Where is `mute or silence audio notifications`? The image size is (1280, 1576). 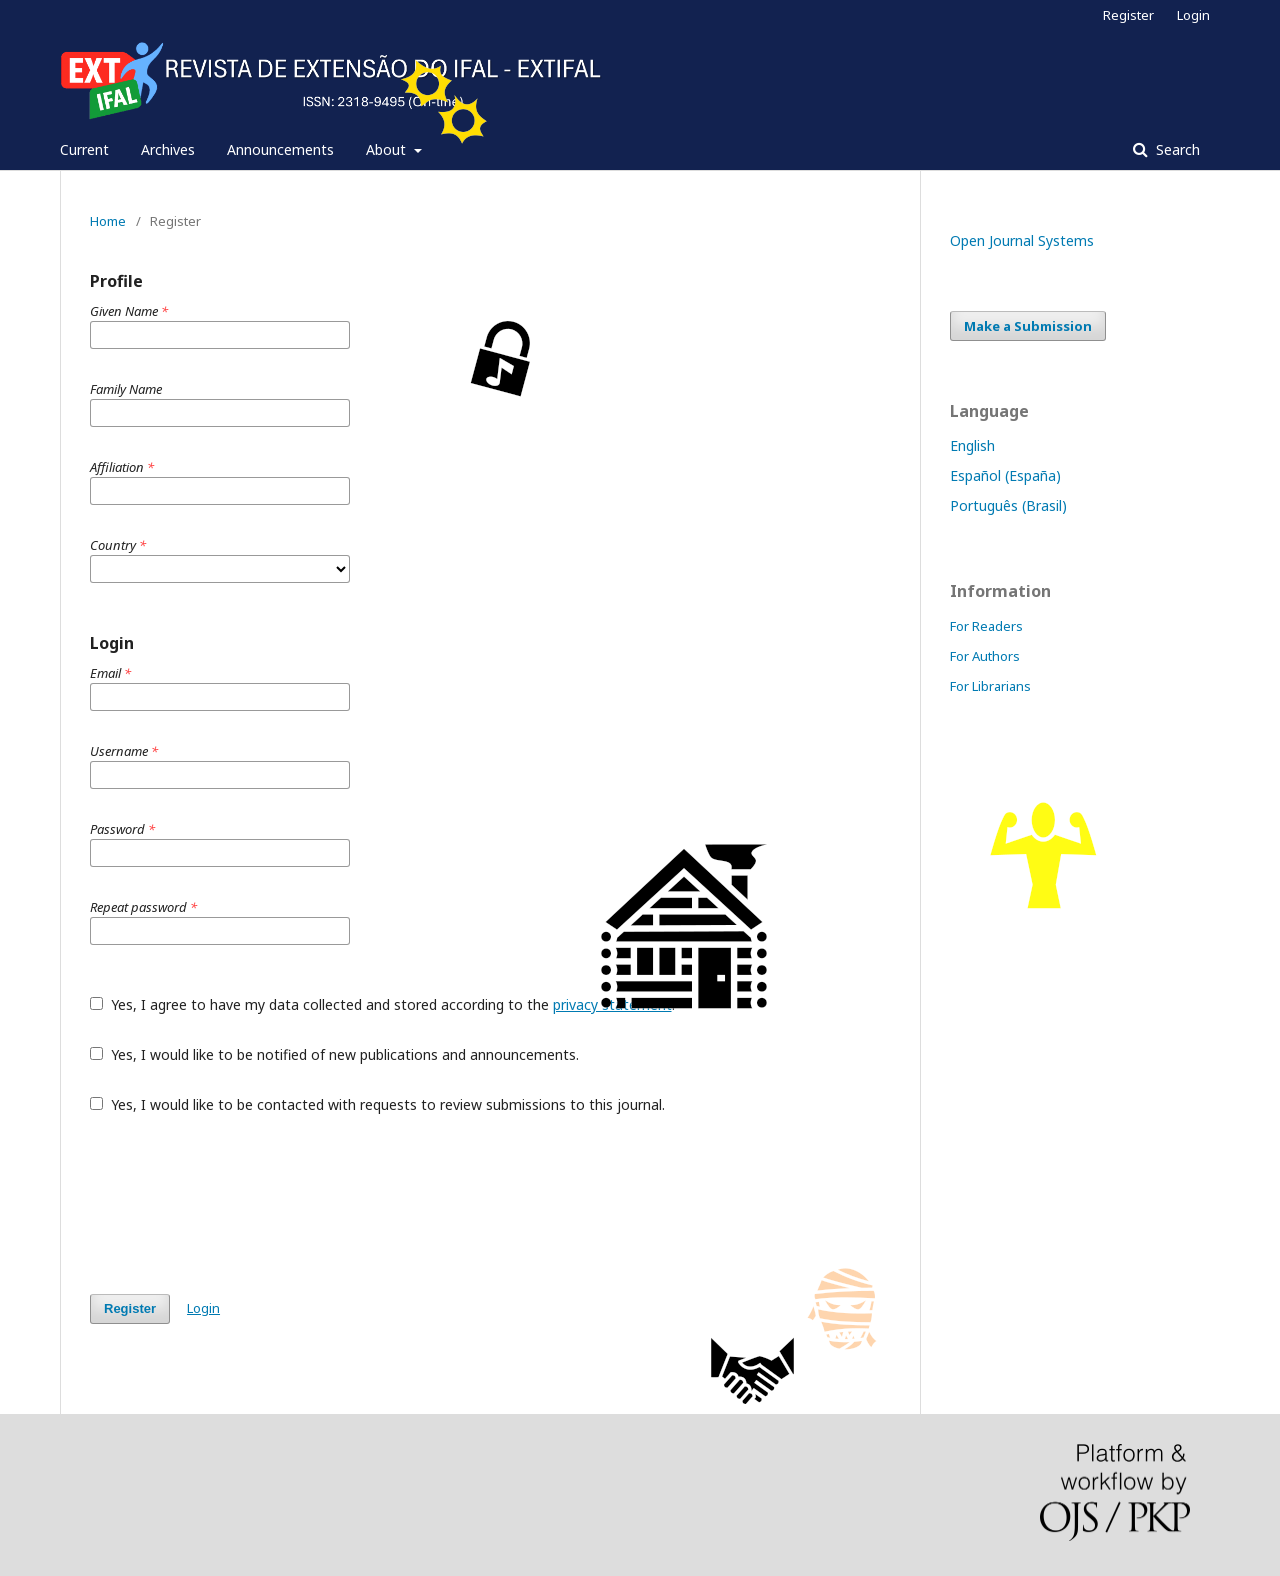 mute or silence audio notifications is located at coordinates (501, 359).